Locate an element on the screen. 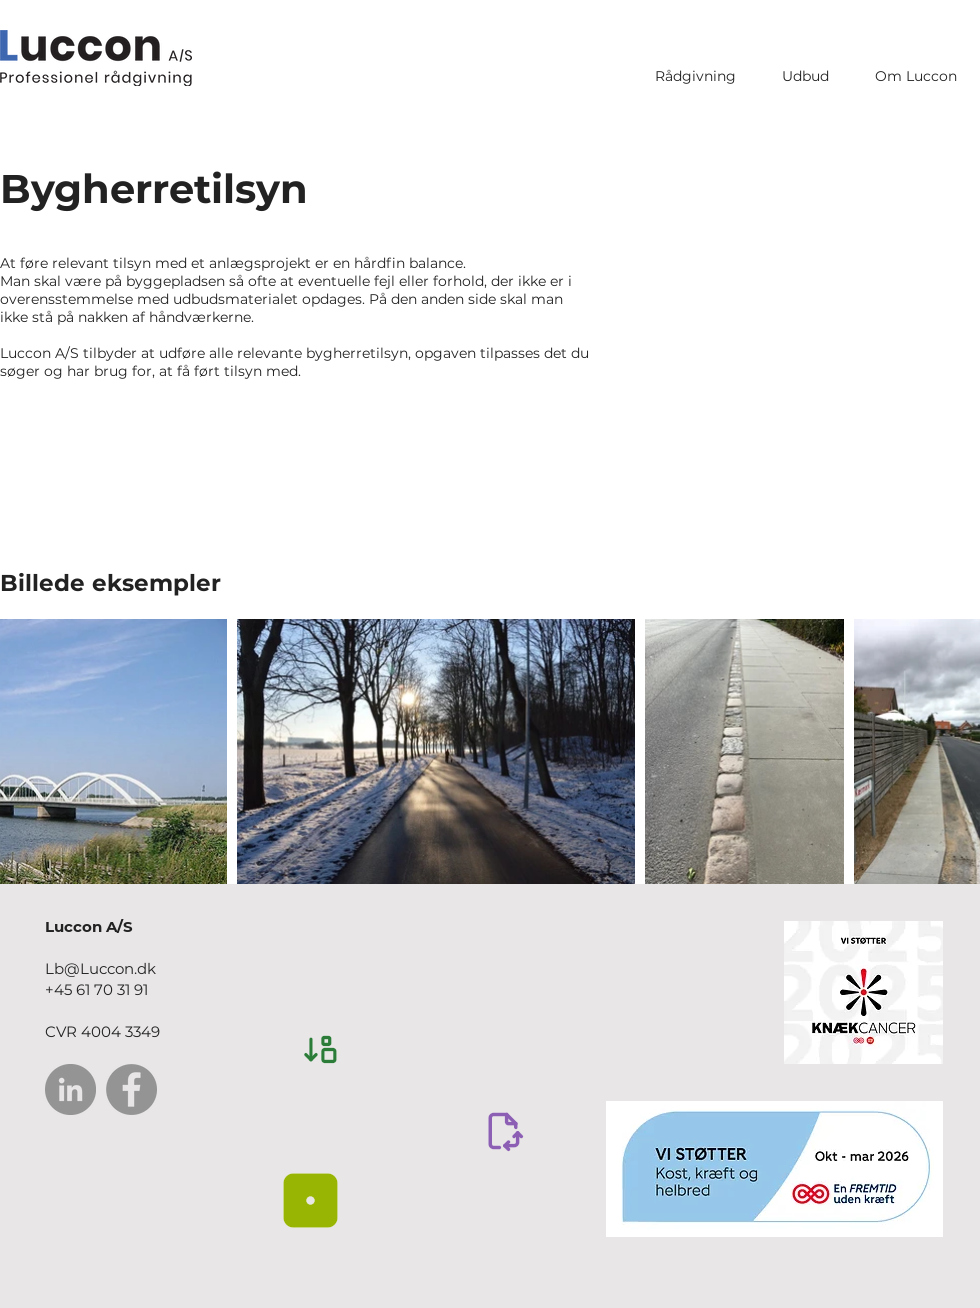 The width and height of the screenshot is (980, 1308). change document orientation between portrait and landscape is located at coordinates (503, 1131).